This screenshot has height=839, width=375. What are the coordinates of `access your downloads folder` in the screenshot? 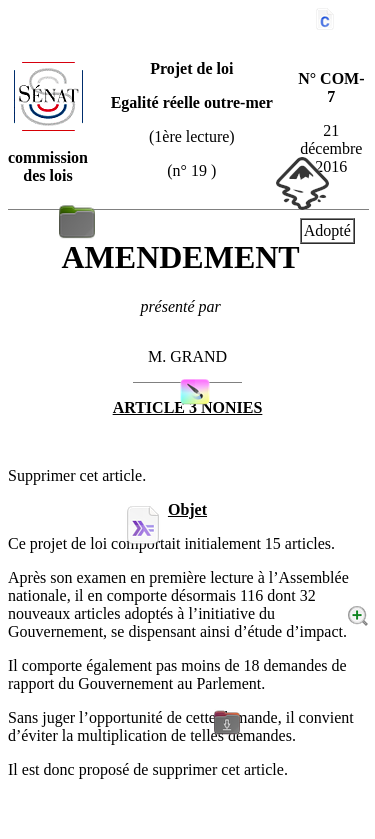 It's located at (227, 722).